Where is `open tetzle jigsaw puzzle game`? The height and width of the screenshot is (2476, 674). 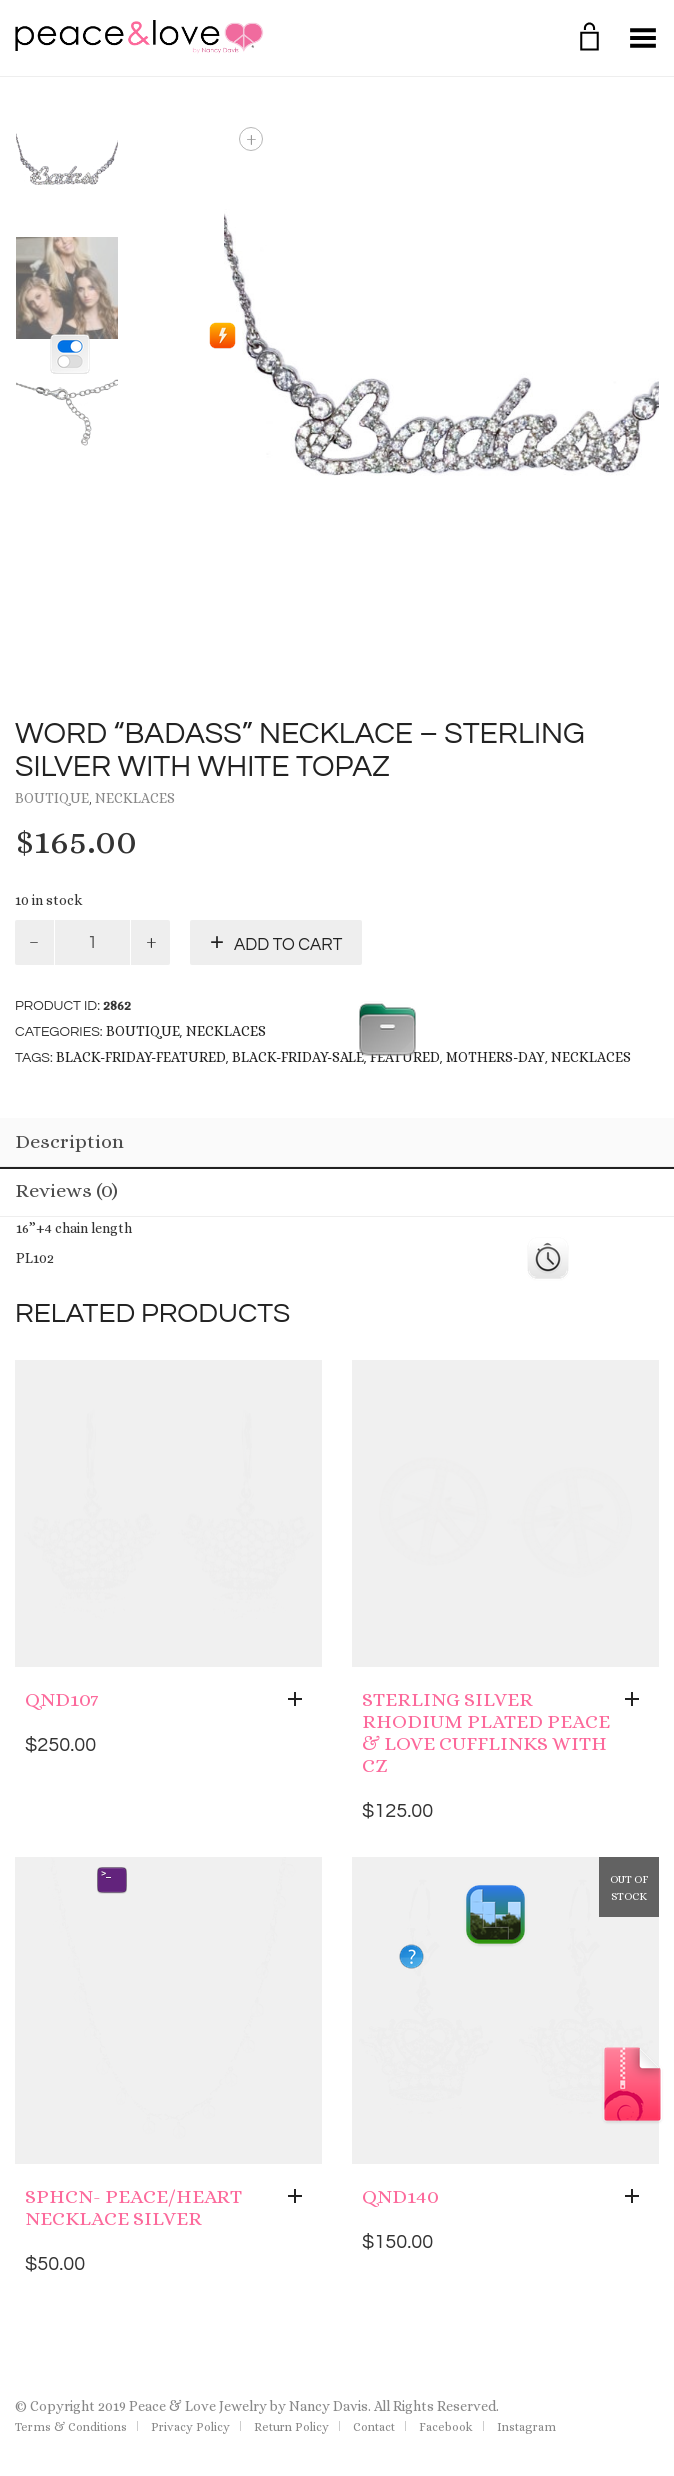
open tetzle jigsaw puzzle game is located at coordinates (495, 1914).